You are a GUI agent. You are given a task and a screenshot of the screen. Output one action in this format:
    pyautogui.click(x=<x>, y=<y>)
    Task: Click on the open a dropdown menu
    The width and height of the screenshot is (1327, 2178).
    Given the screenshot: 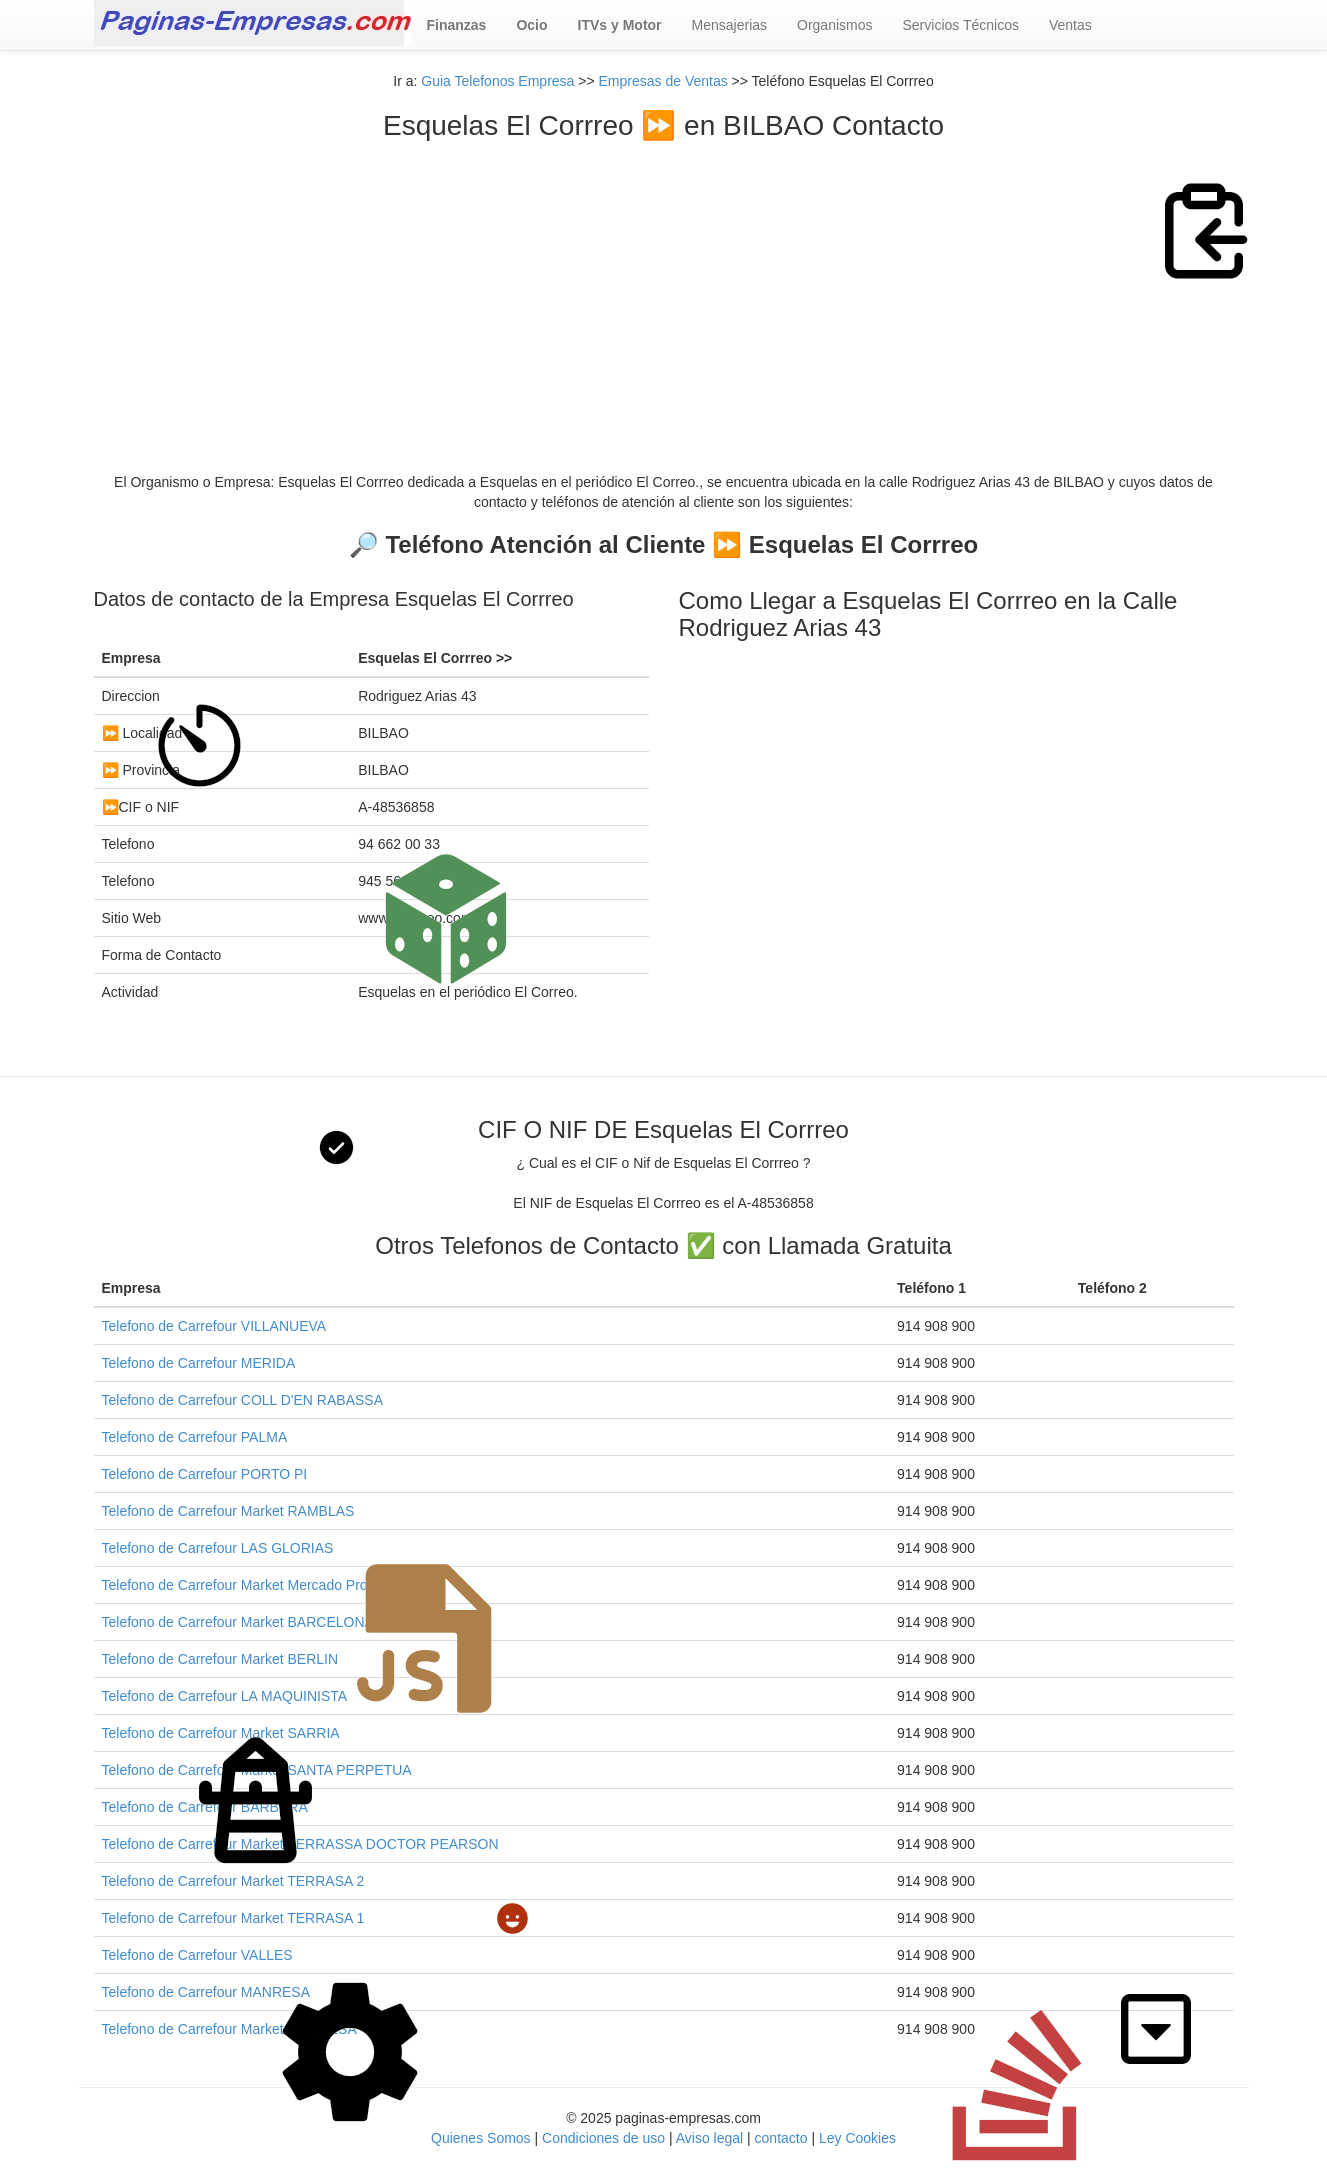 What is the action you would take?
    pyautogui.click(x=1156, y=2029)
    